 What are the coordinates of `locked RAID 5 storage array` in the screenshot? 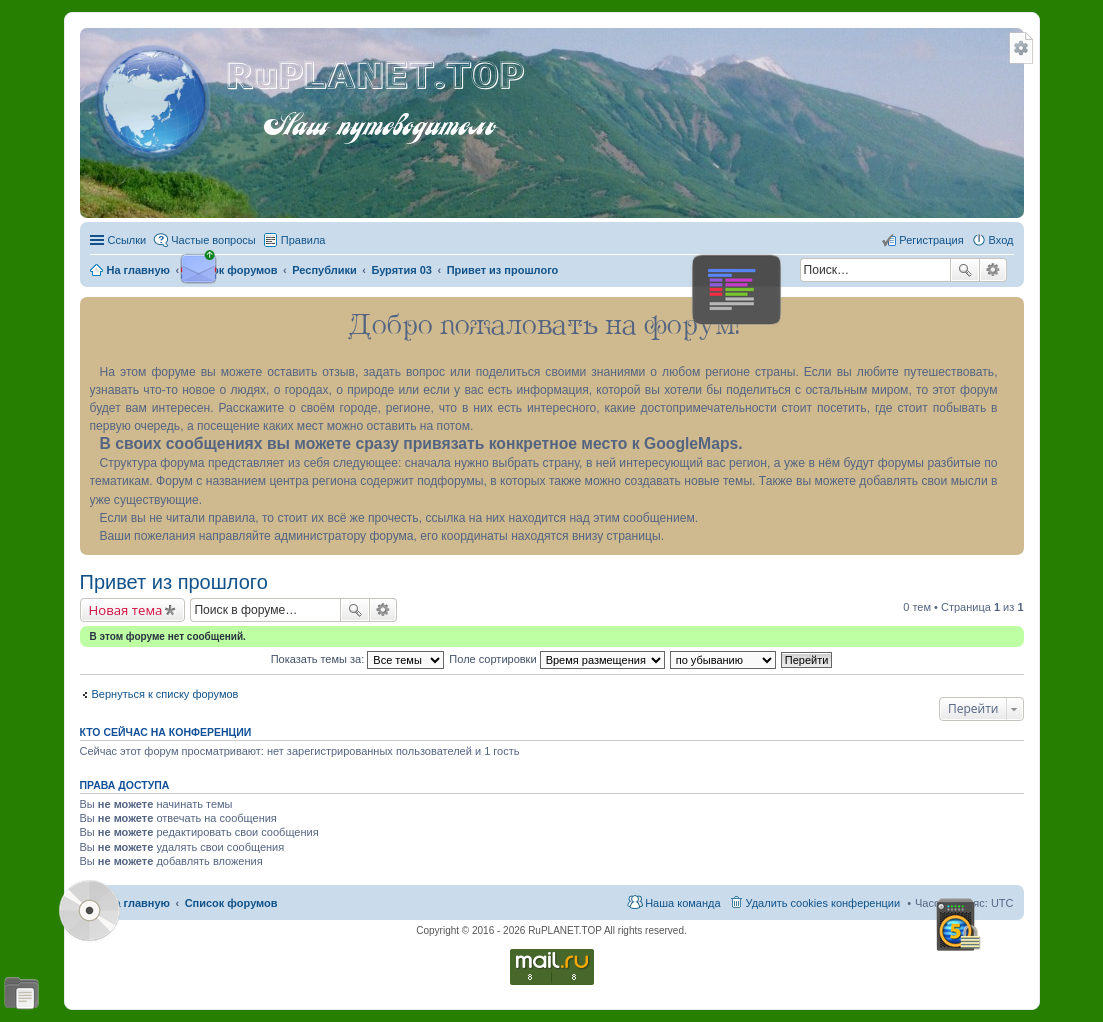 It's located at (955, 924).